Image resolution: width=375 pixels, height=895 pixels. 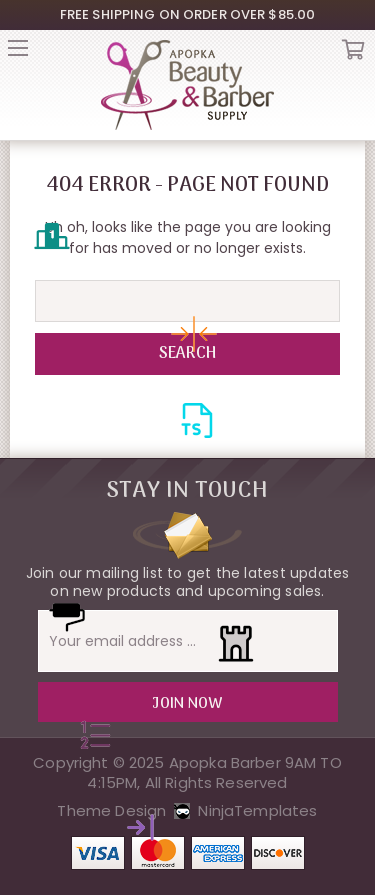 I want to click on view leaderboard or rankings, so click(x=52, y=236).